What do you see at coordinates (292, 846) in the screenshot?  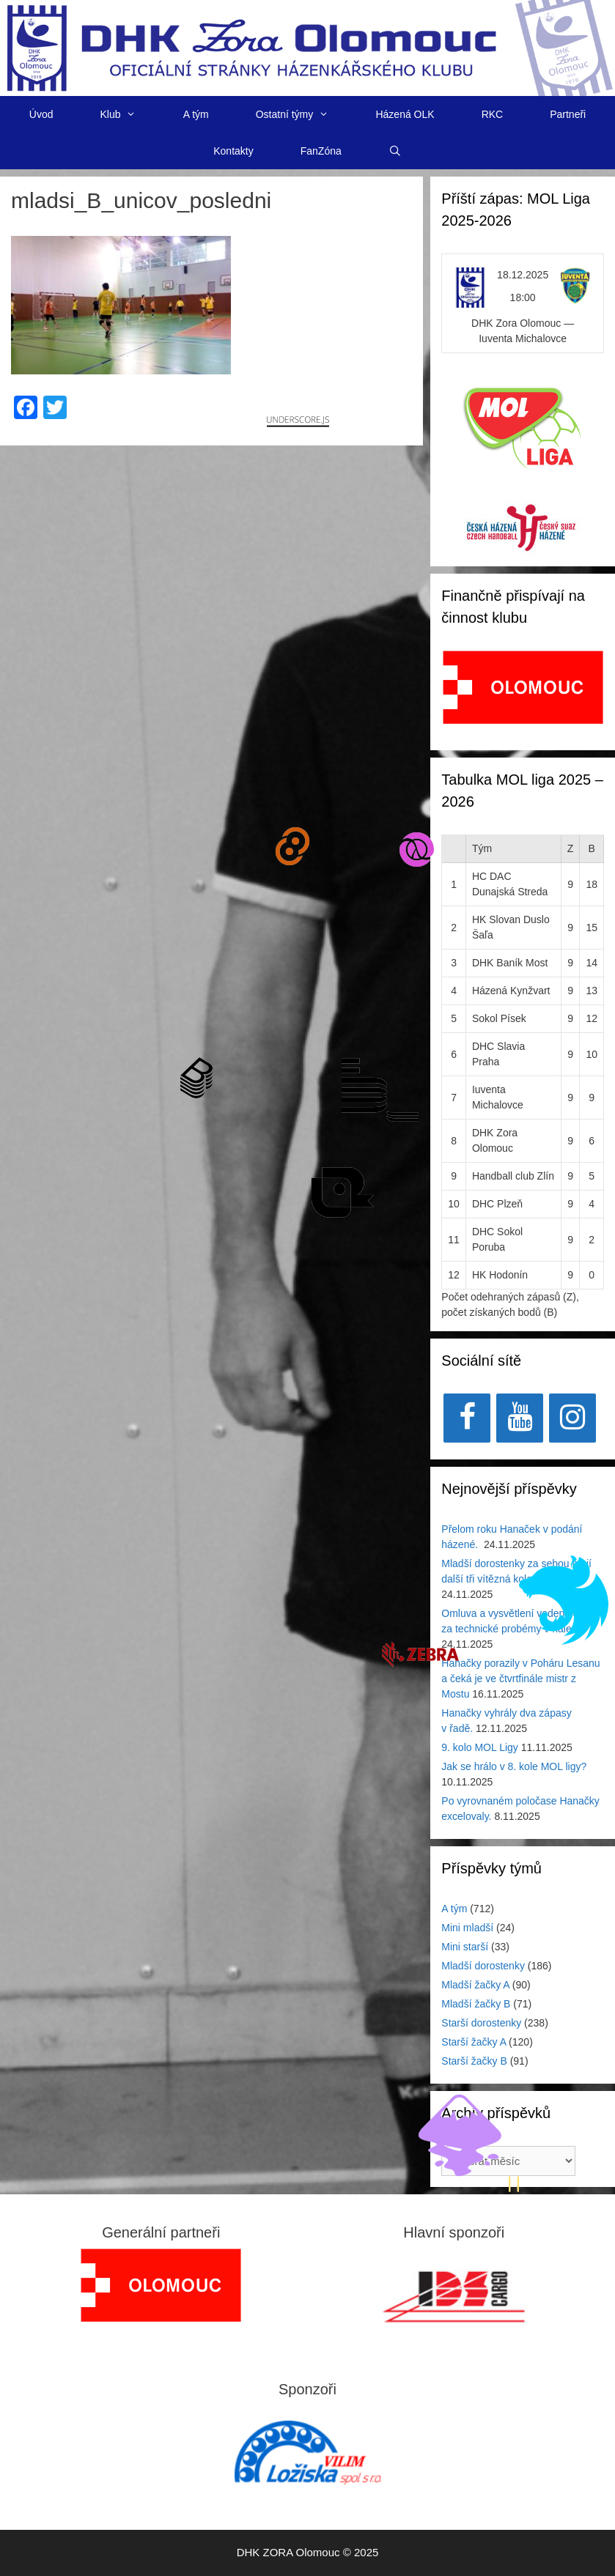 I see `tauri framework logo` at bounding box center [292, 846].